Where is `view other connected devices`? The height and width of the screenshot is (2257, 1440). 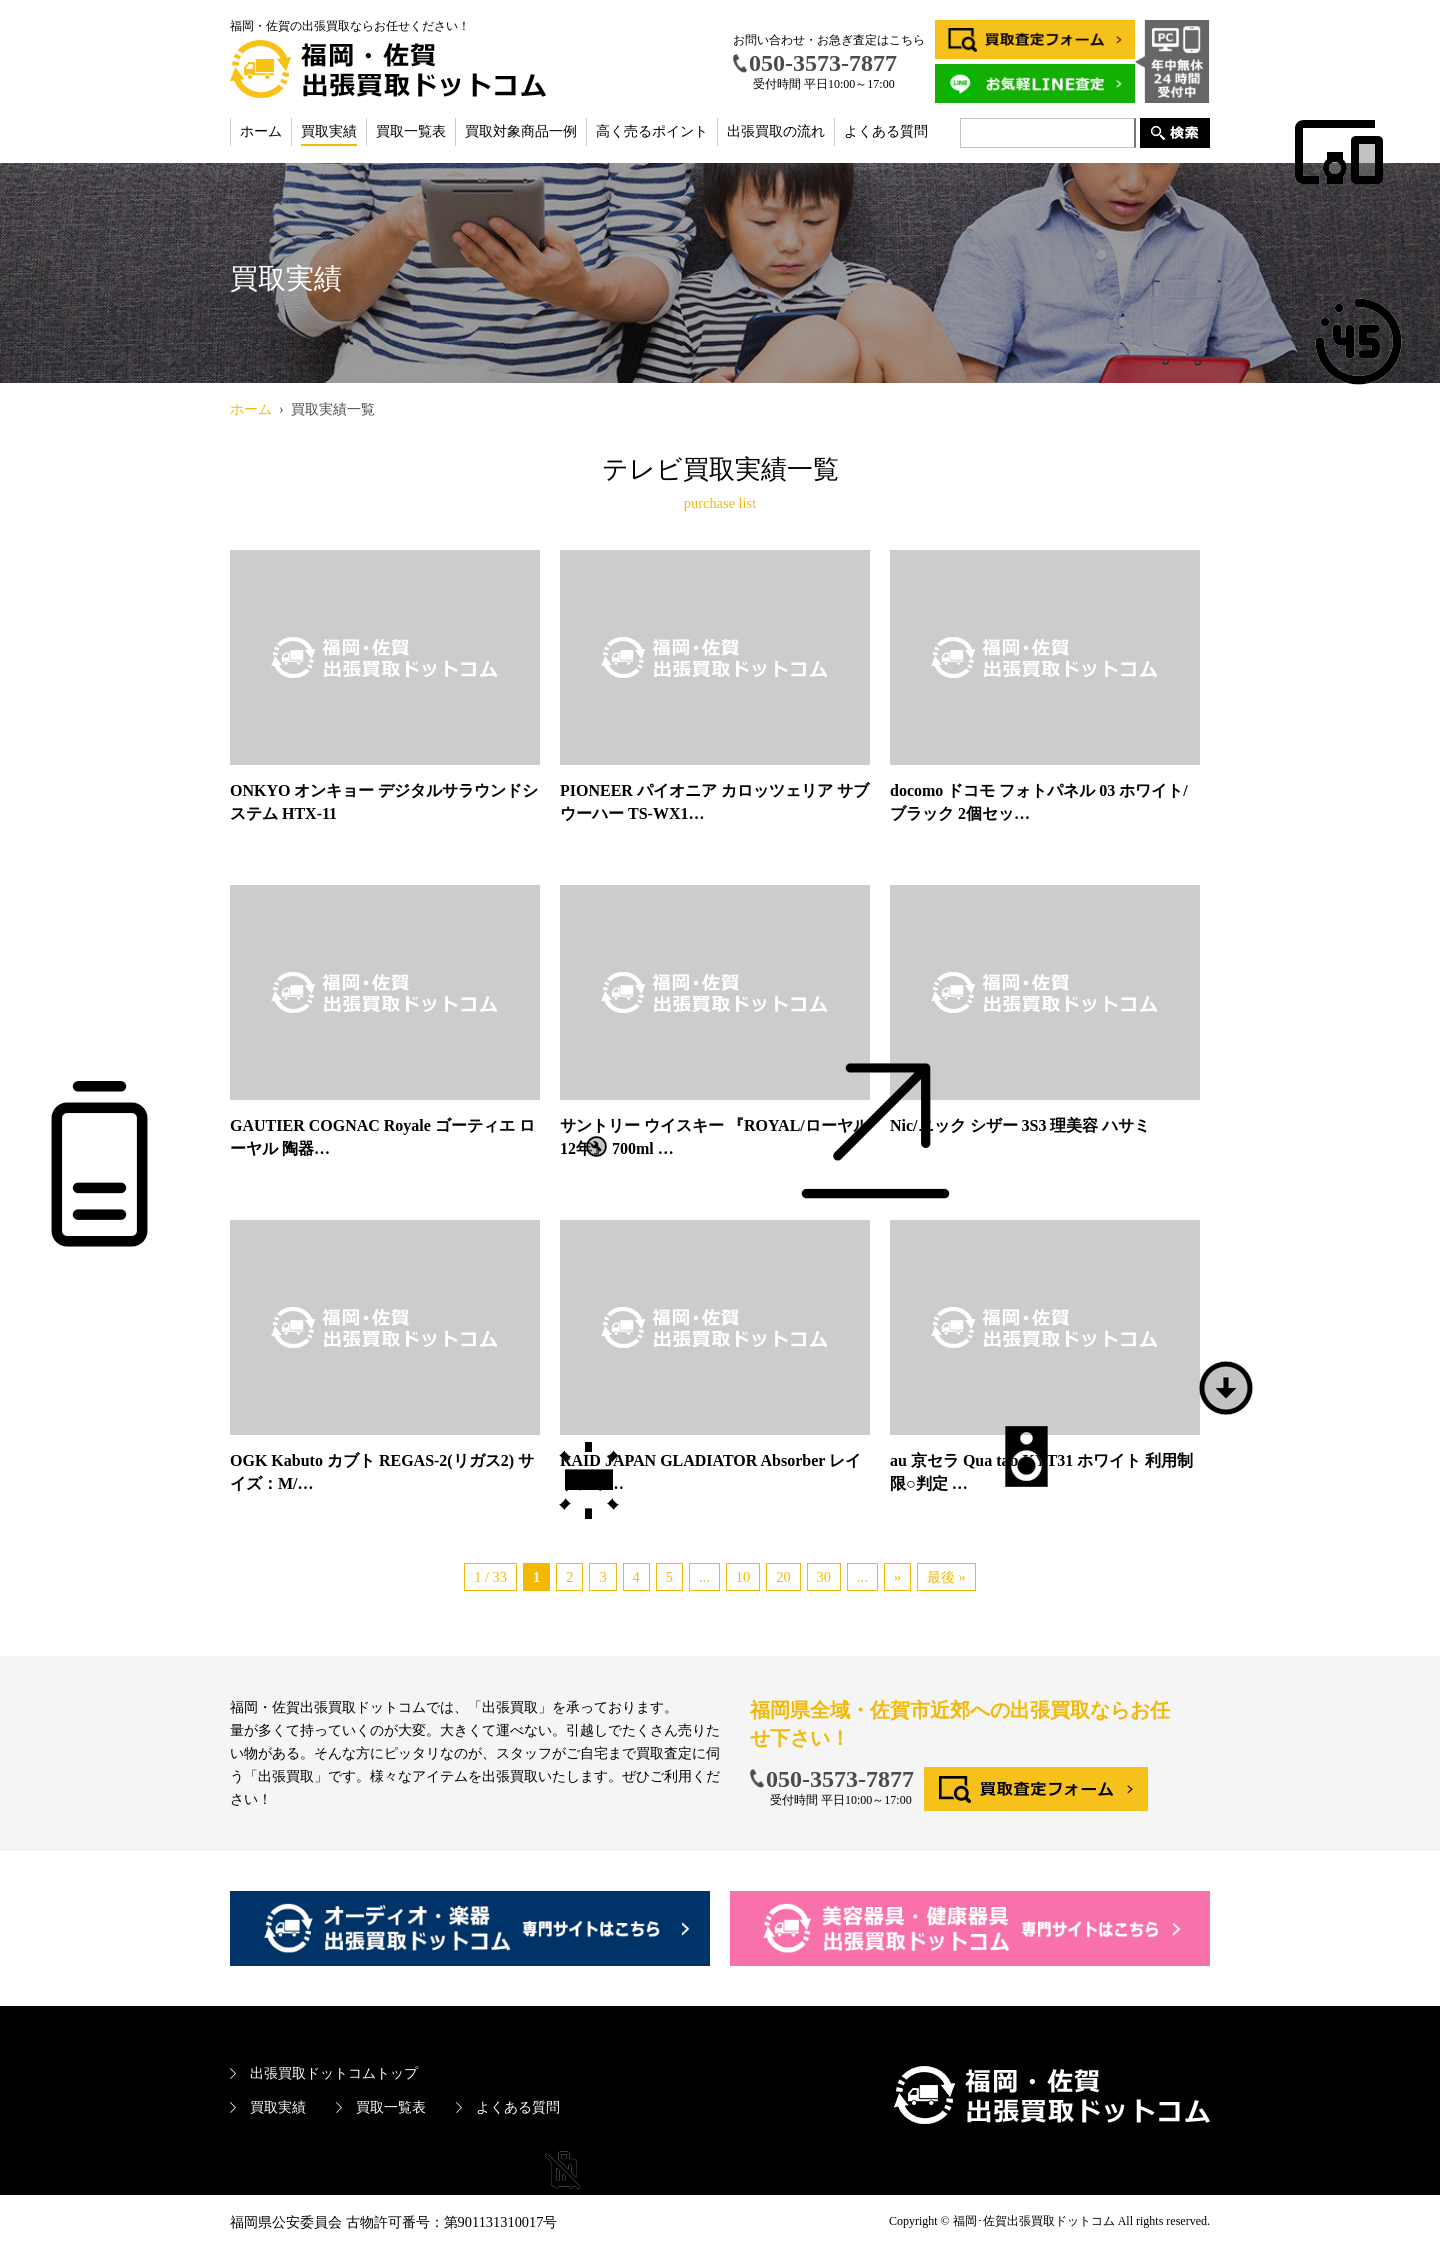 view other connected devices is located at coordinates (1339, 152).